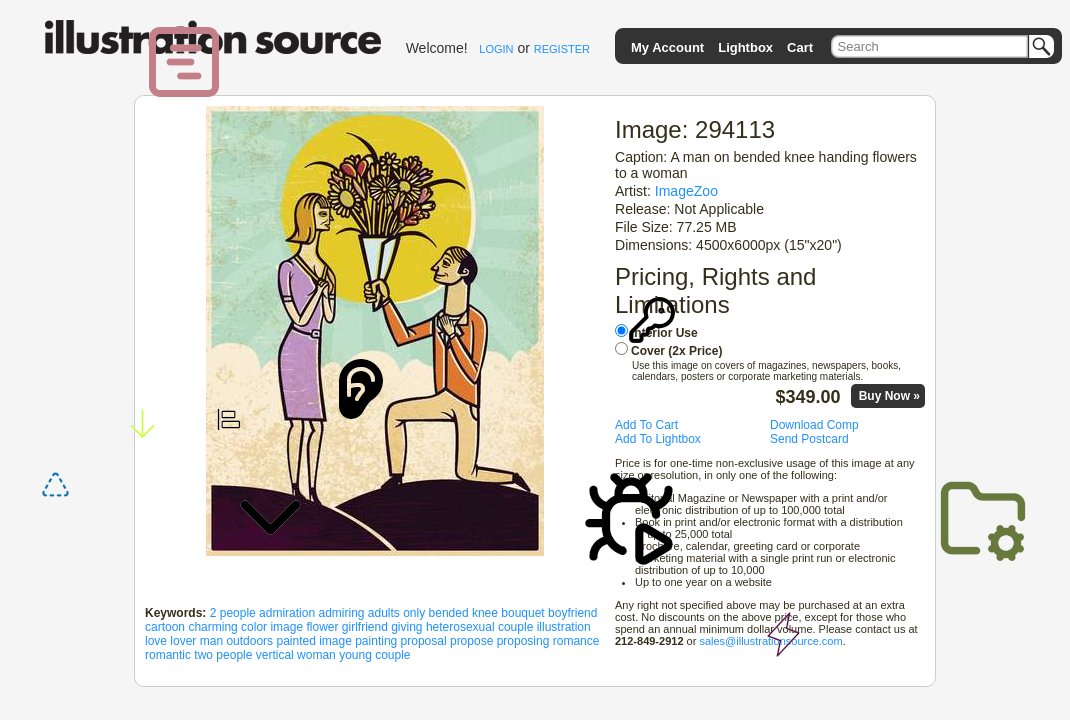 This screenshot has height=720, width=1070. Describe the element at coordinates (184, 62) in the screenshot. I see `view gantt chart or project timeline` at that location.